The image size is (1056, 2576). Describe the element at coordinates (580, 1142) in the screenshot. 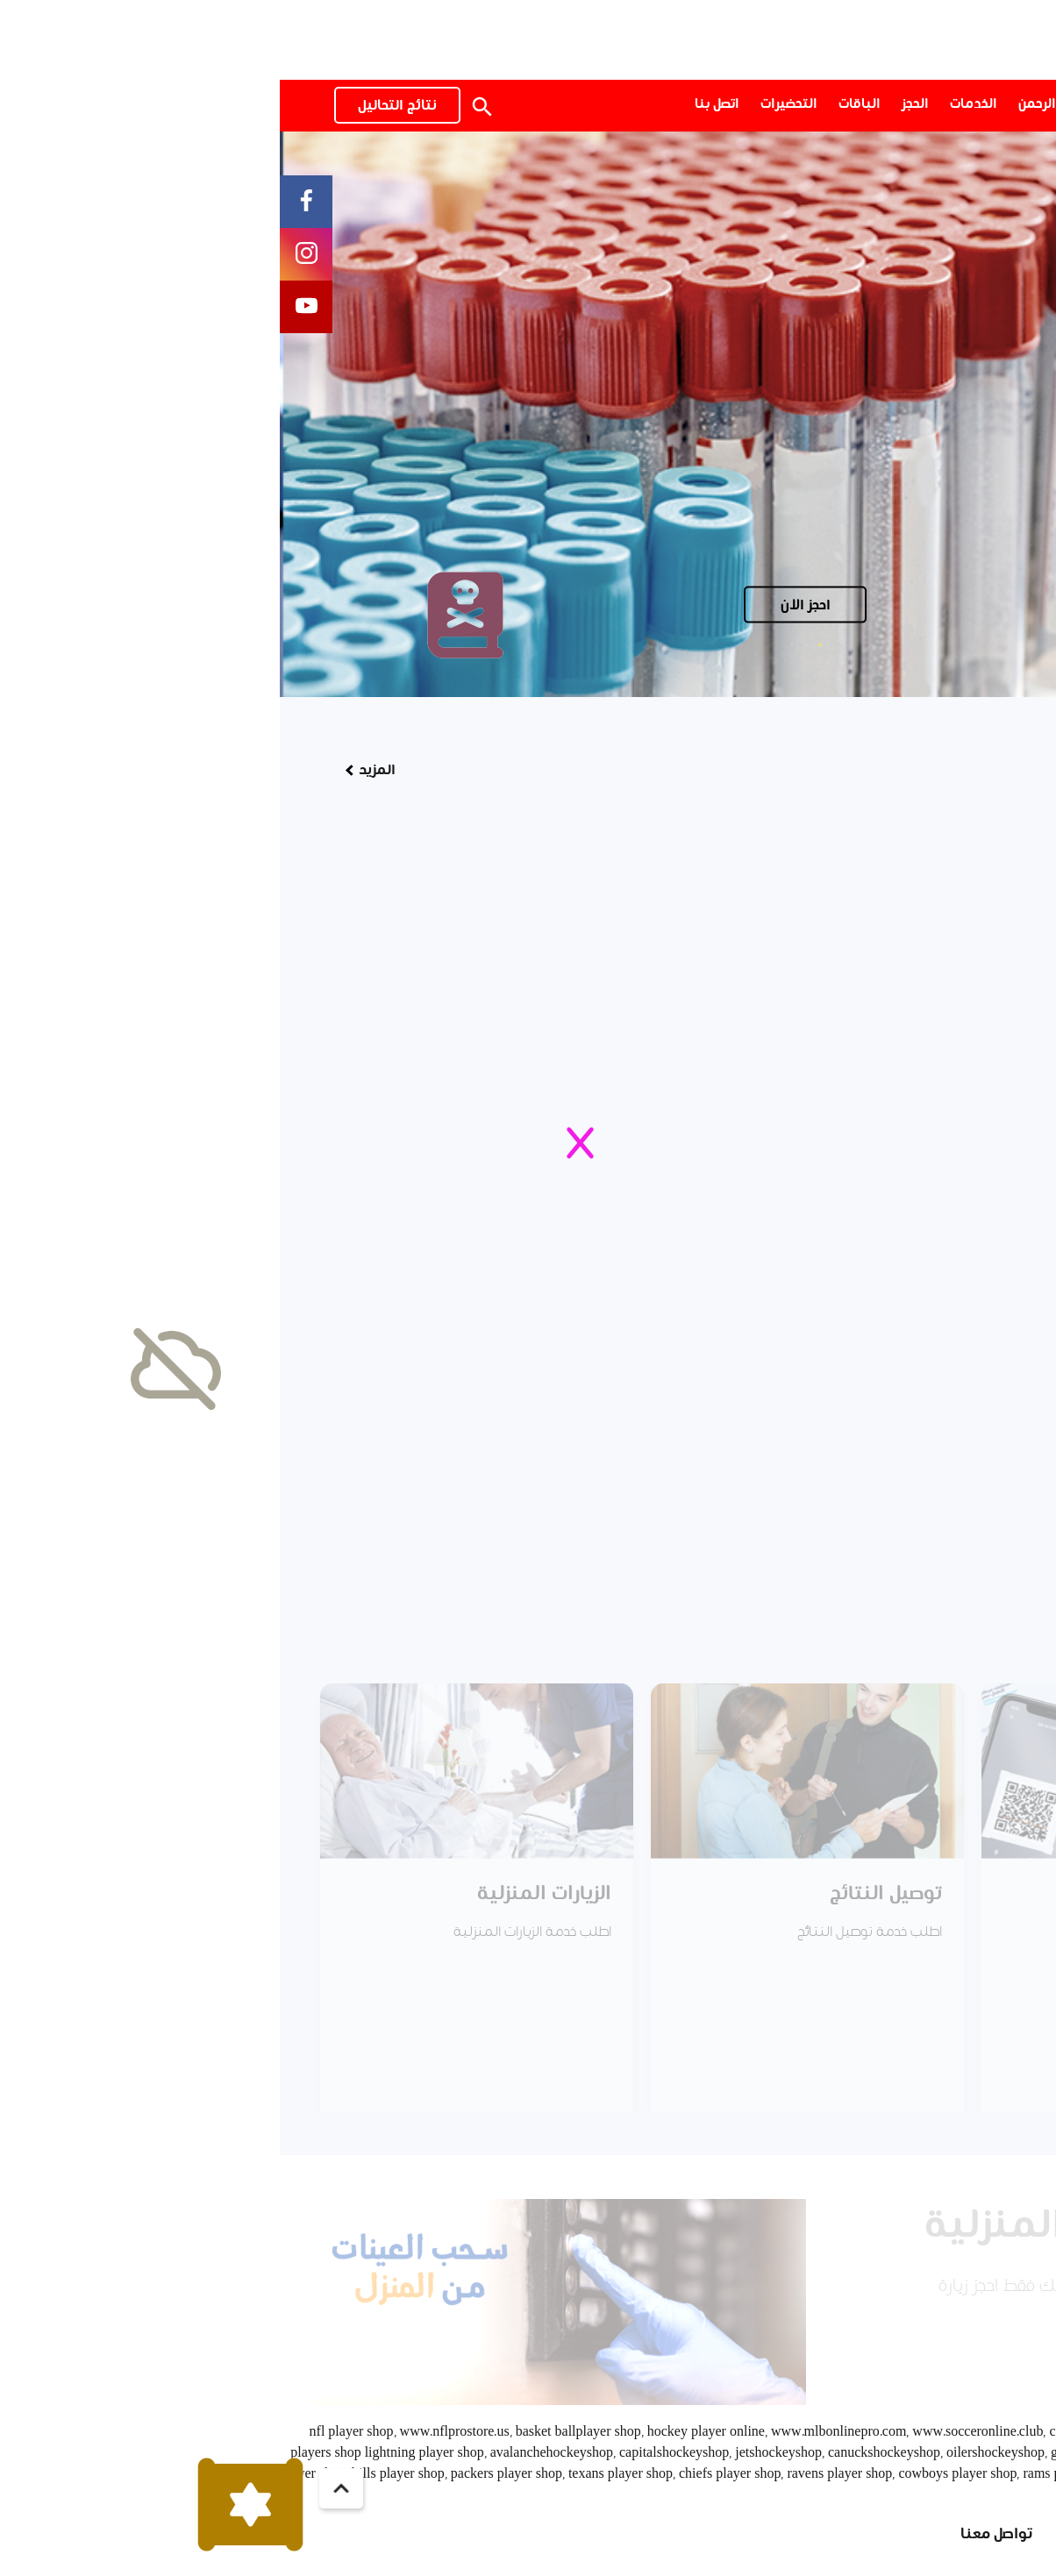

I see `close or dismiss a dialog` at that location.